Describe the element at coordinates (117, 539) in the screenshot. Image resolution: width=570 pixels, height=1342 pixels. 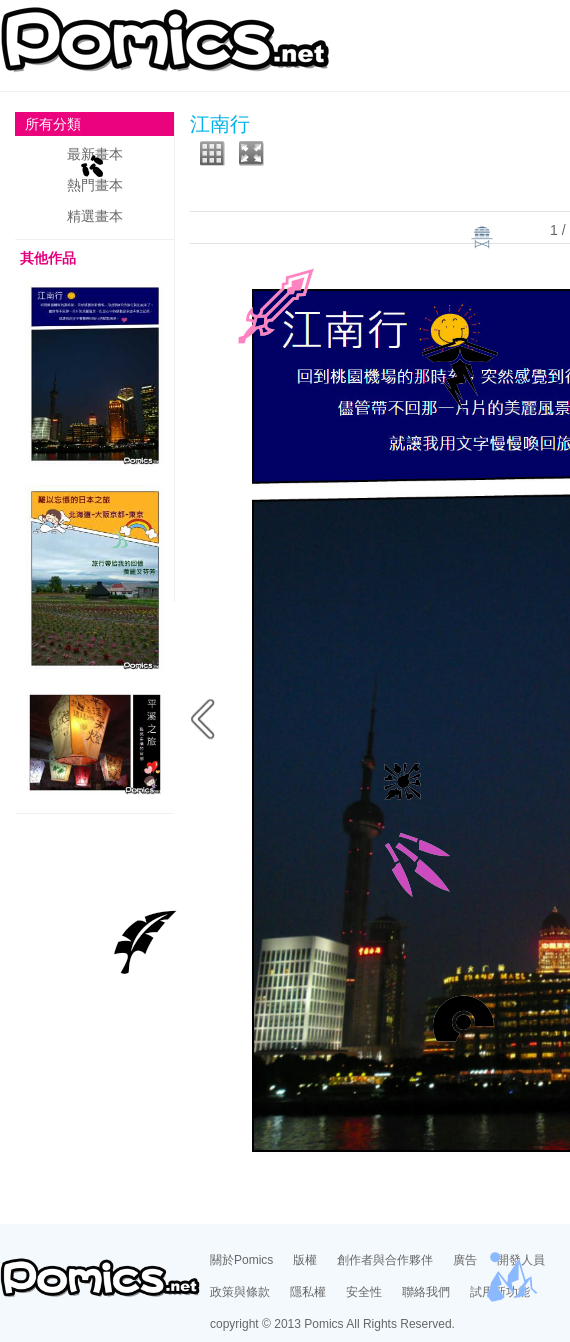
I see `indicates a slash or cutting attack action` at that location.